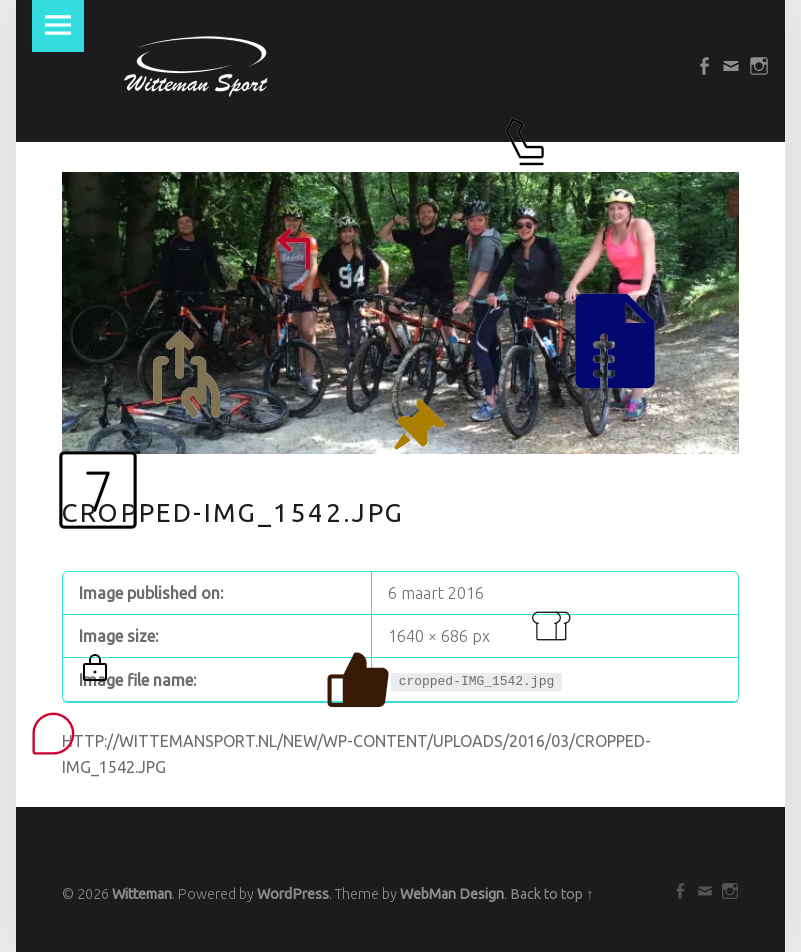 This screenshot has width=801, height=952. I want to click on select or input the number seven, so click(98, 490).